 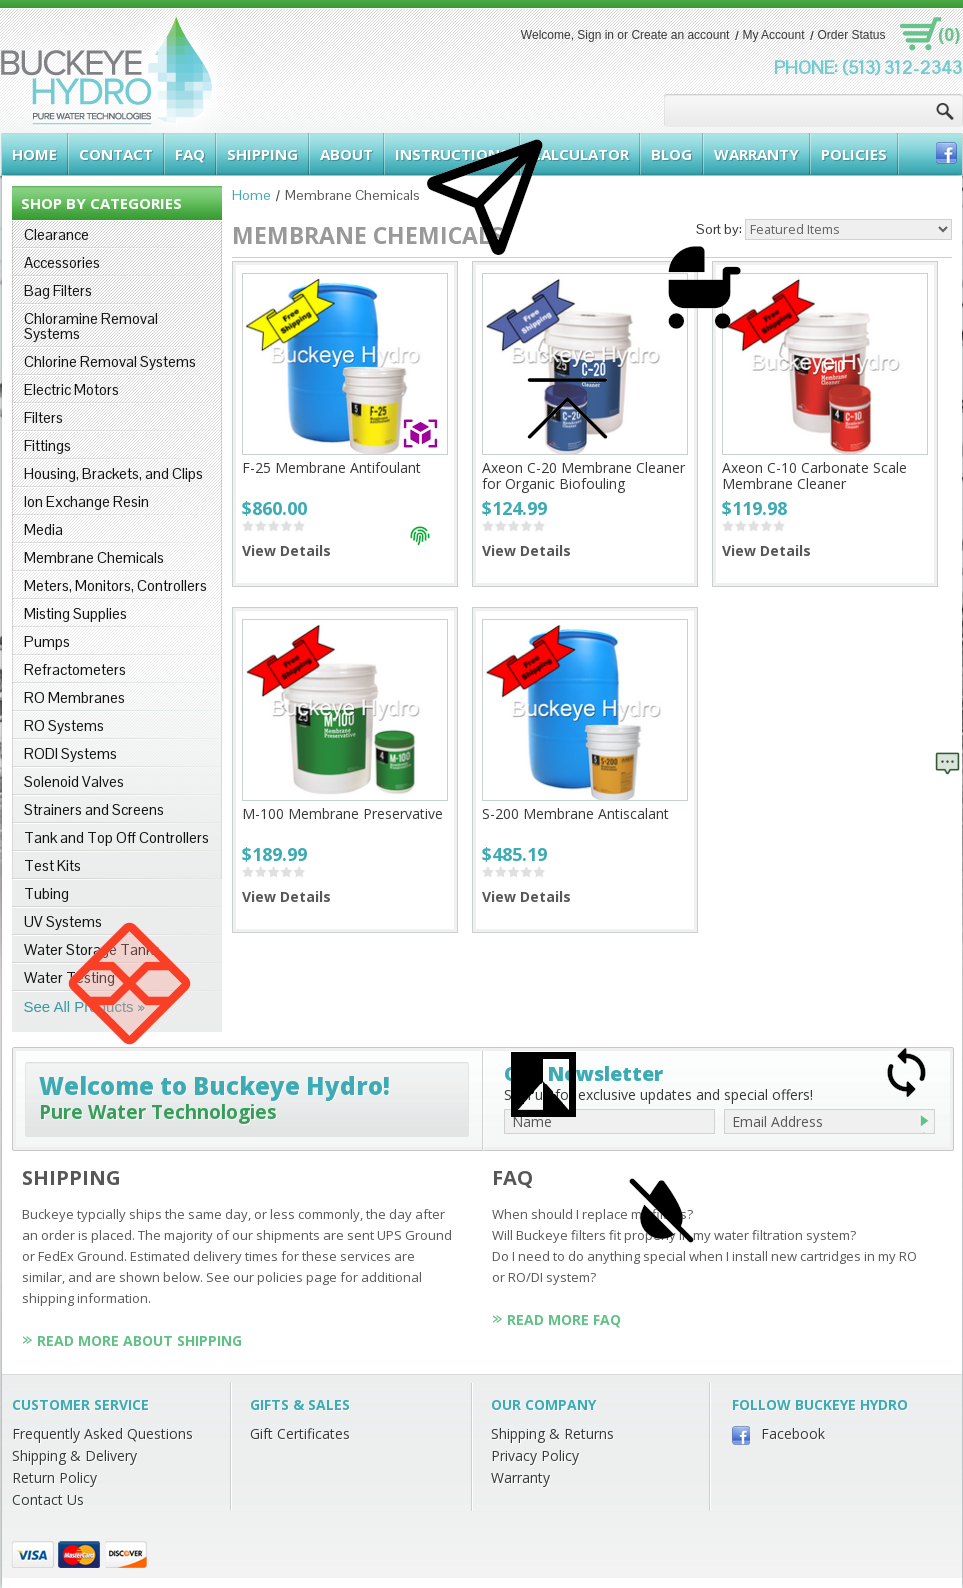 What do you see at coordinates (567, 406) in the screenshot?
I see `collapse content to top` at bounding box center [567, 406].